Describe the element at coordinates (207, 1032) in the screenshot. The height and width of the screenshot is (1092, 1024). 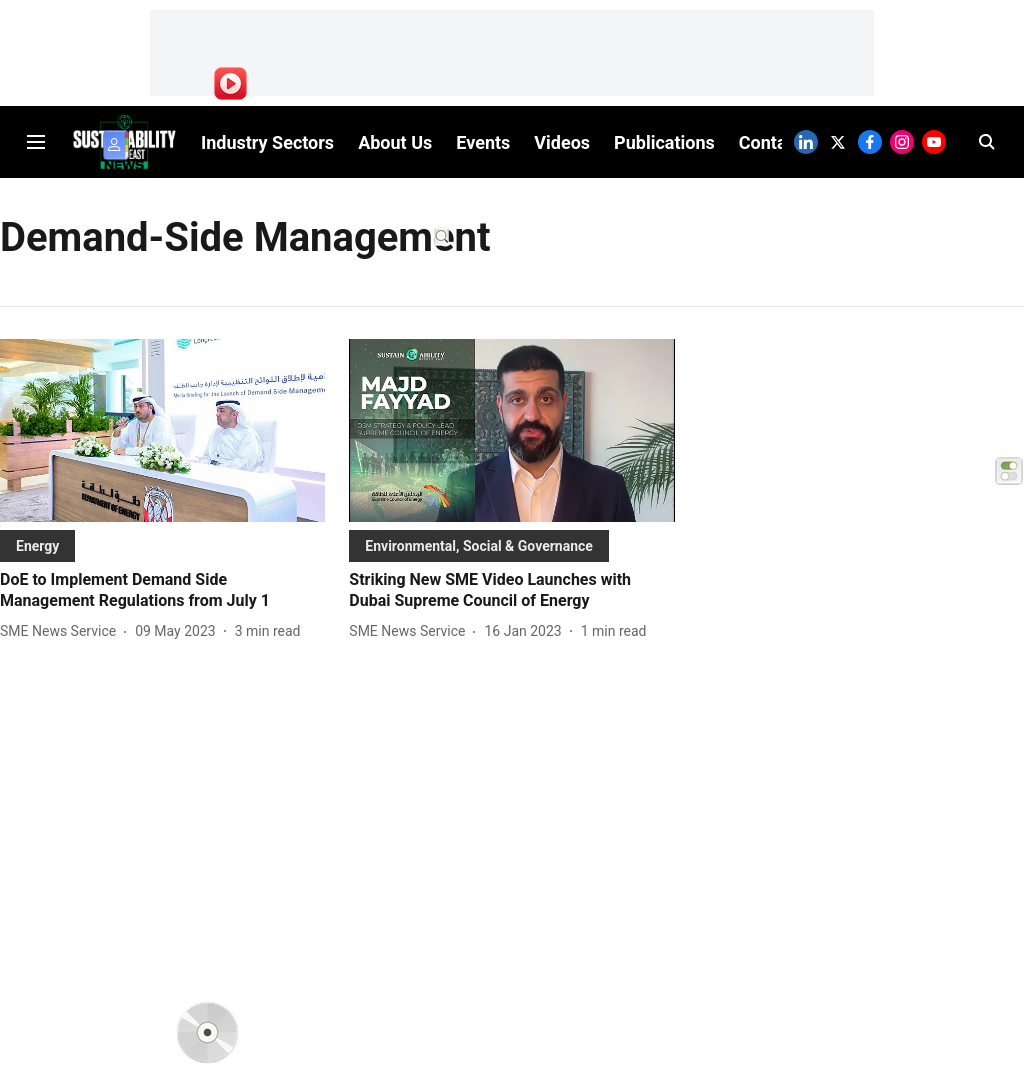
I see `access dvd drive or optical disc device` at that location.